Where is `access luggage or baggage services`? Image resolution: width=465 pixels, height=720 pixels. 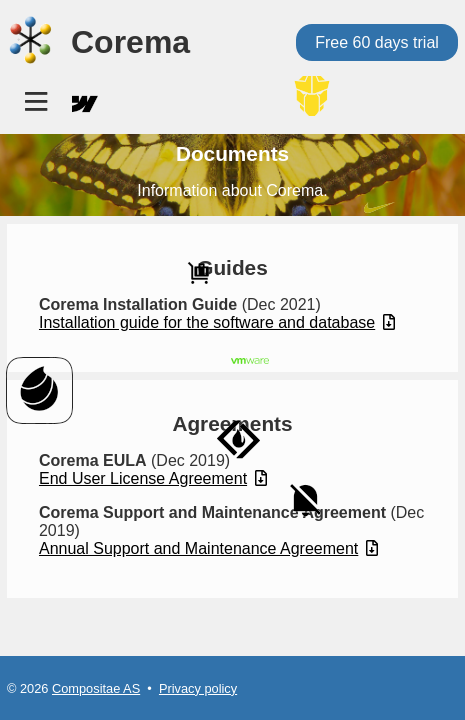 access luggage or baggage services is located at coordinates (199, 272).